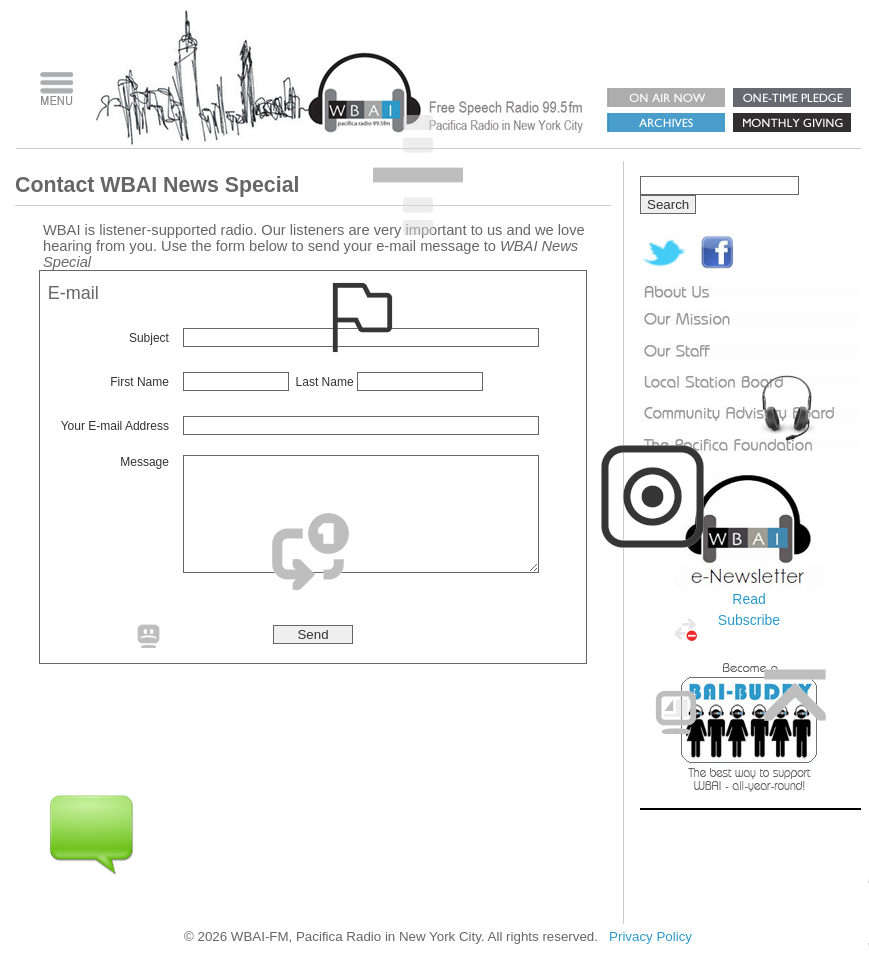 The height and width of the screenshot is (957, 869). I want to click on network connection error, so click(685, 629).